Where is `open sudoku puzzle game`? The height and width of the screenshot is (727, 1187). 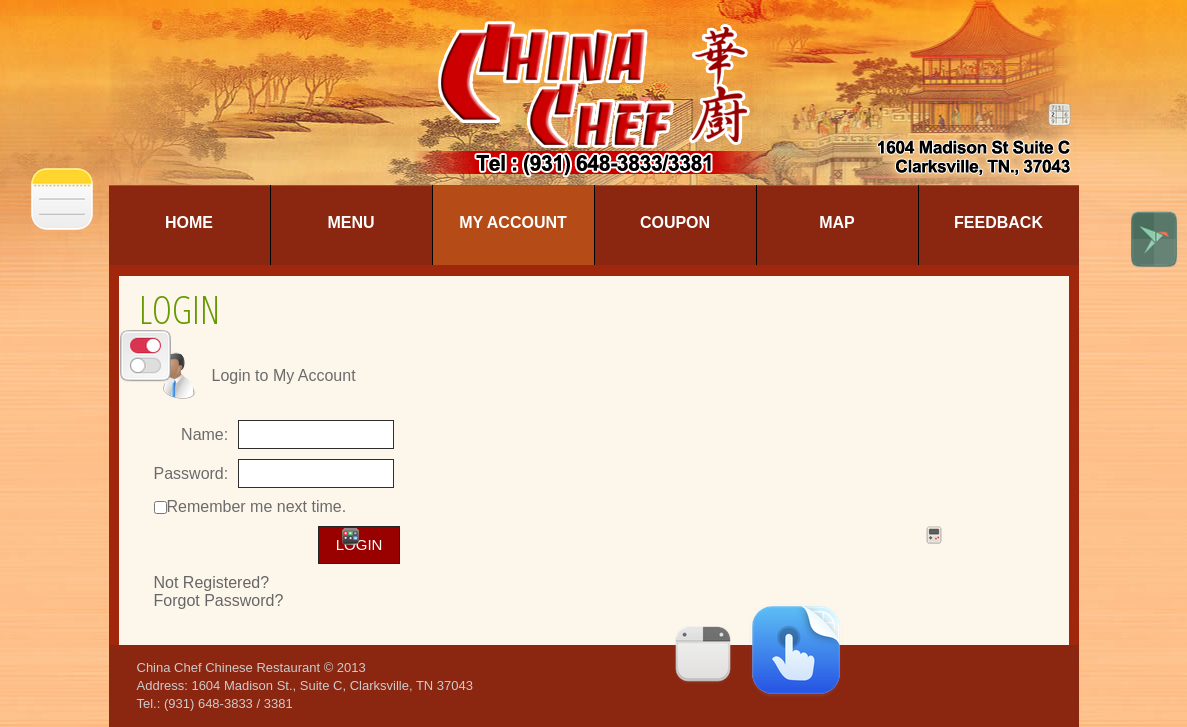
open sudoku puzzle game is located at coordinates (1059, 114).